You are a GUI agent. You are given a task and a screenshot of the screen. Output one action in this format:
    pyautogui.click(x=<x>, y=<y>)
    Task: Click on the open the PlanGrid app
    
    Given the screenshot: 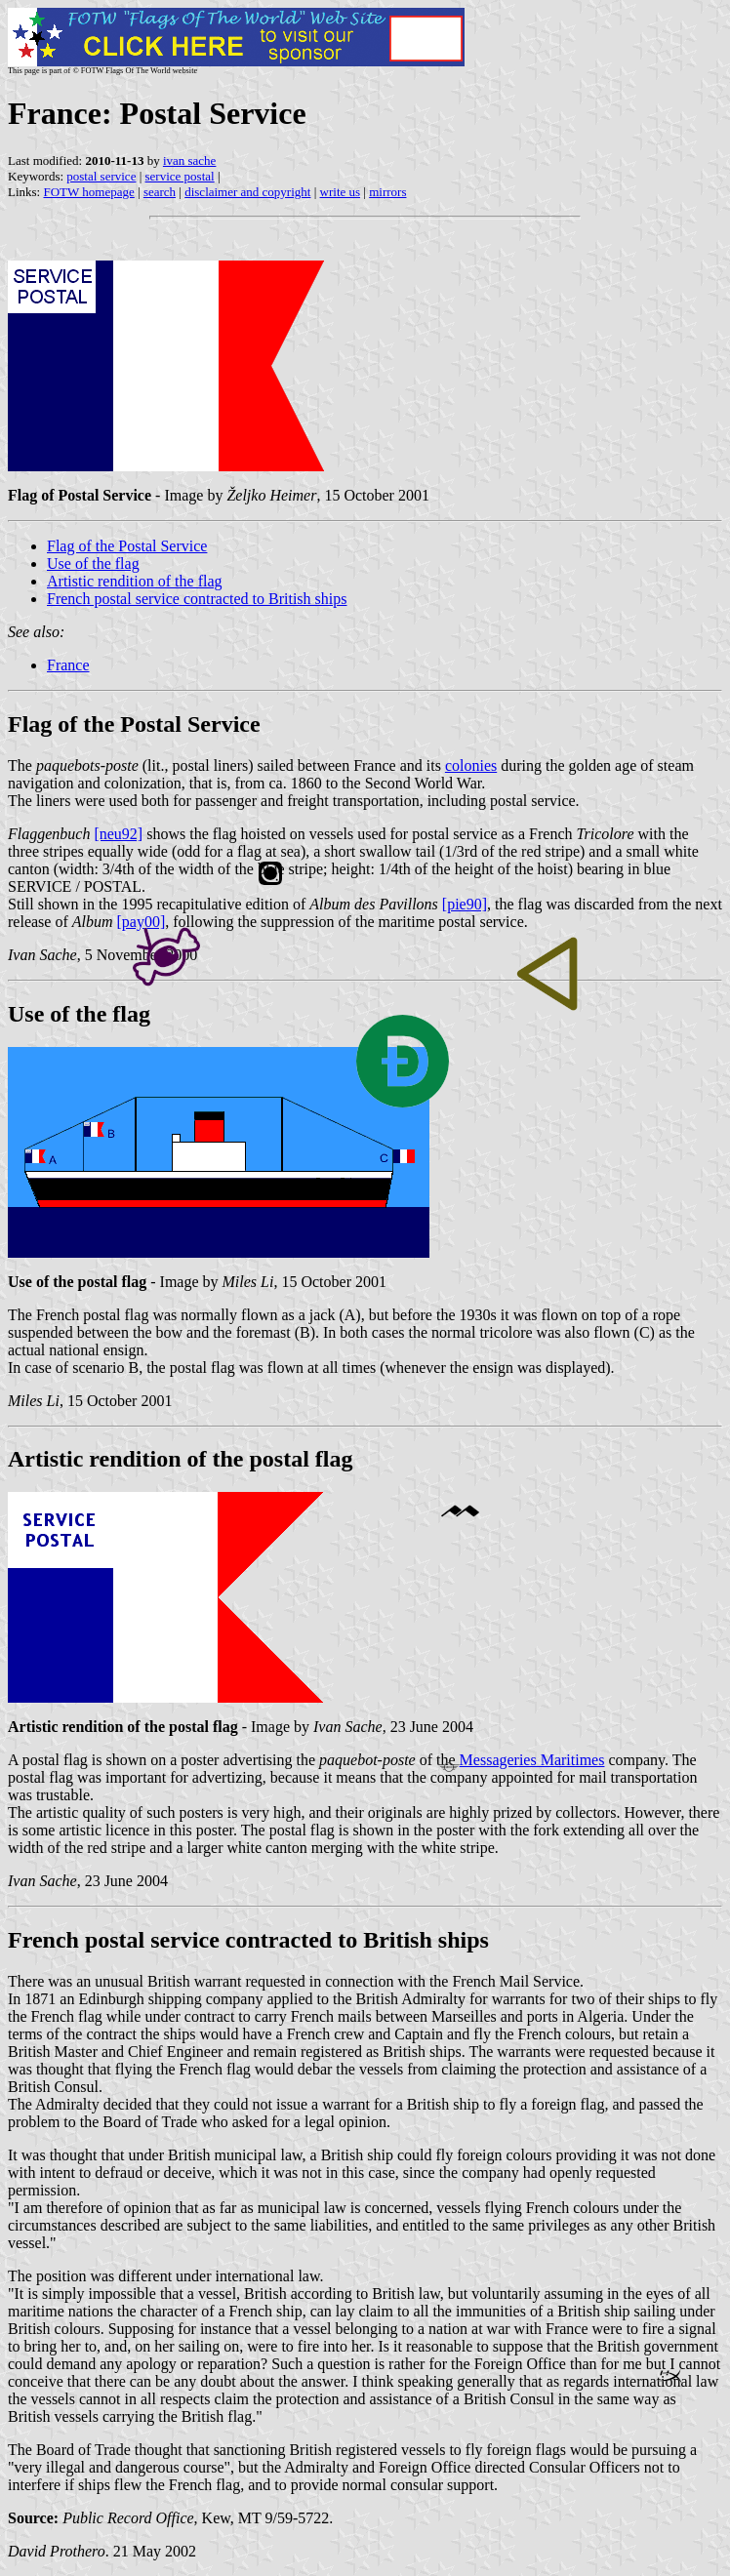 What is the action you would take?
    pyautogui.click(x=270, y=873)
    